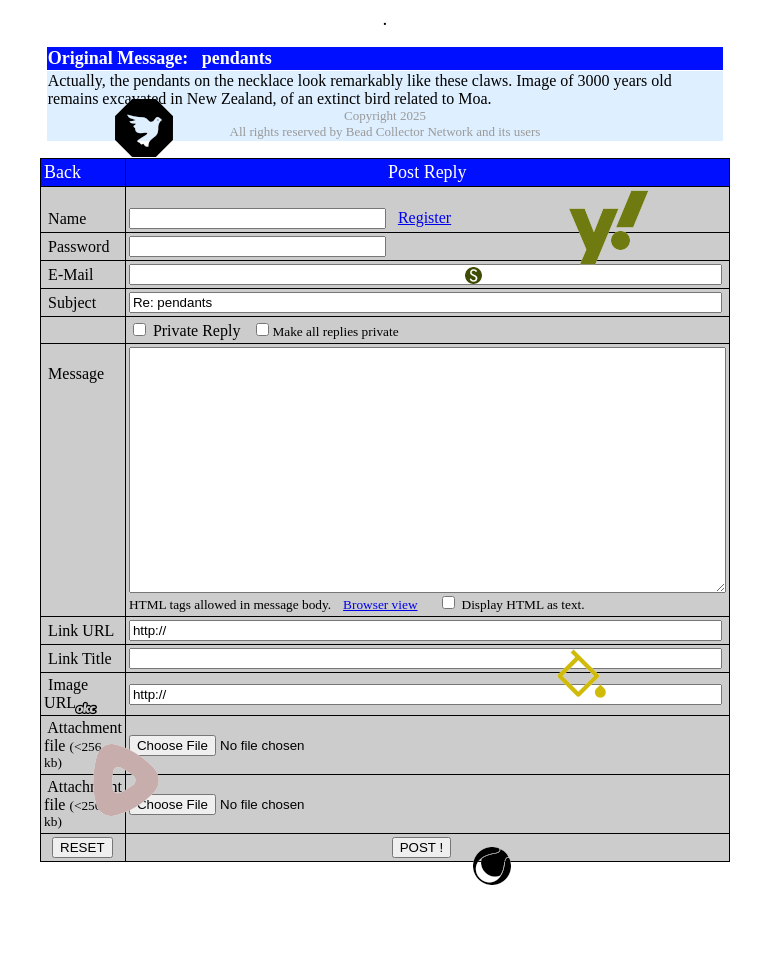  What do you see at coordinates (144, 128) in the screenshot?
I see `open AdAway ad-blocking app` at bounding box center [144, 128].